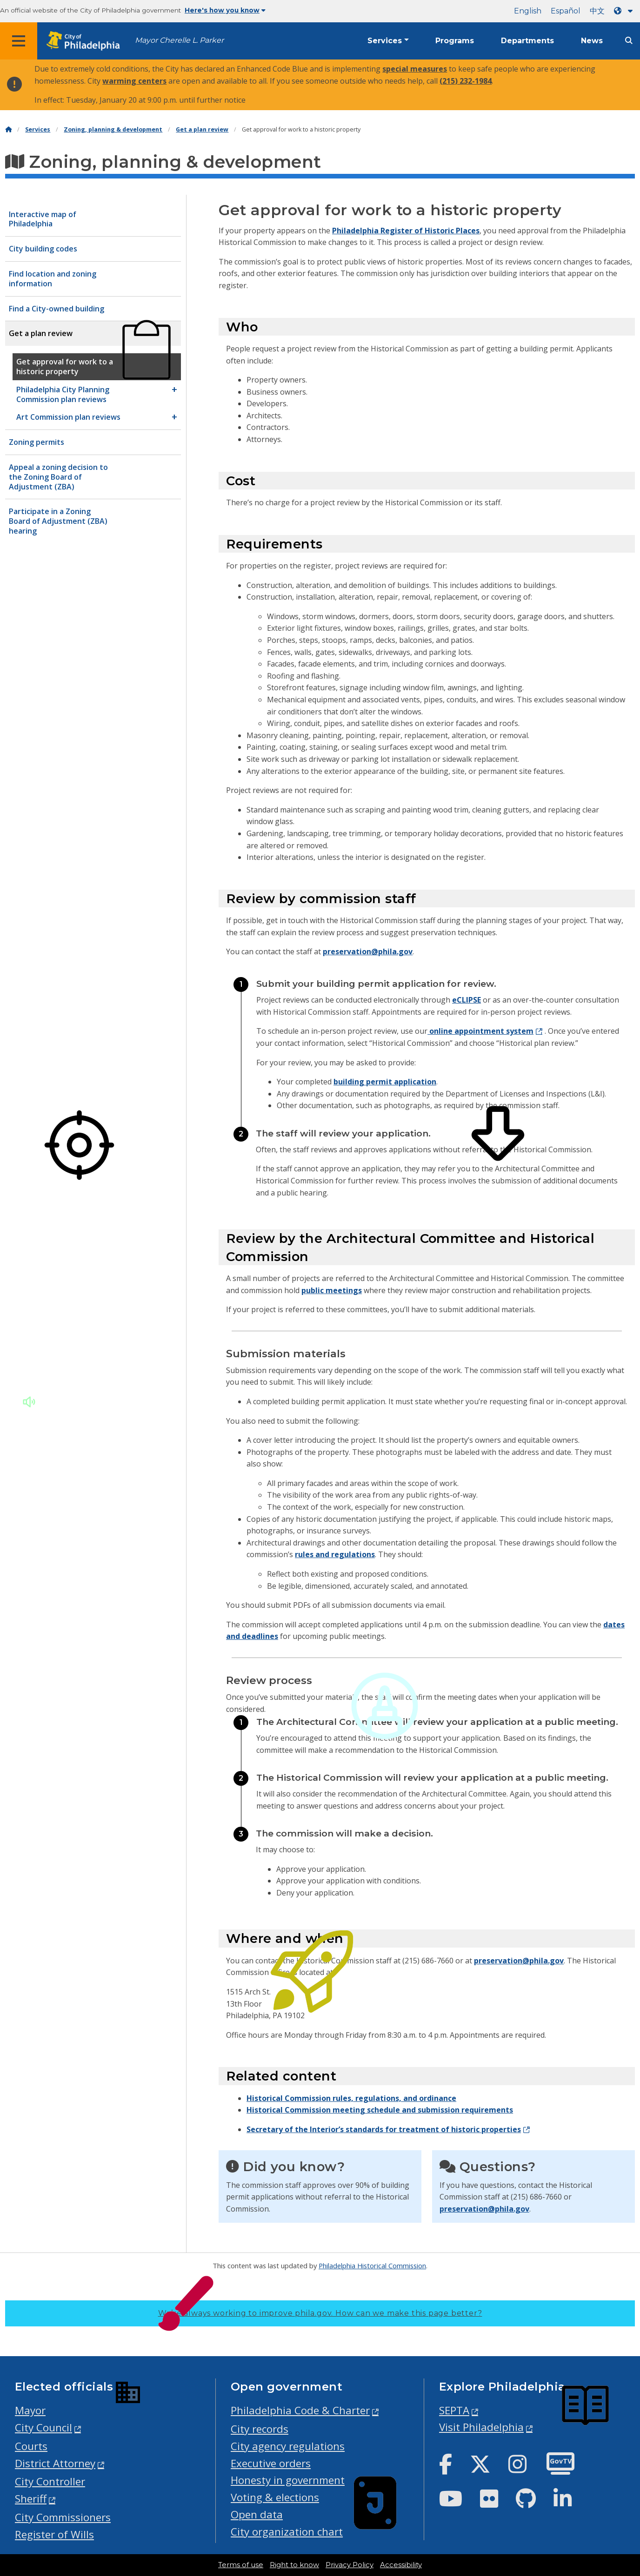 This screenshot has height=2576, width=640. Describe the element at coordinates (375, 2503) in the screenshot. I see `jack playing card in a card game app` at that location.